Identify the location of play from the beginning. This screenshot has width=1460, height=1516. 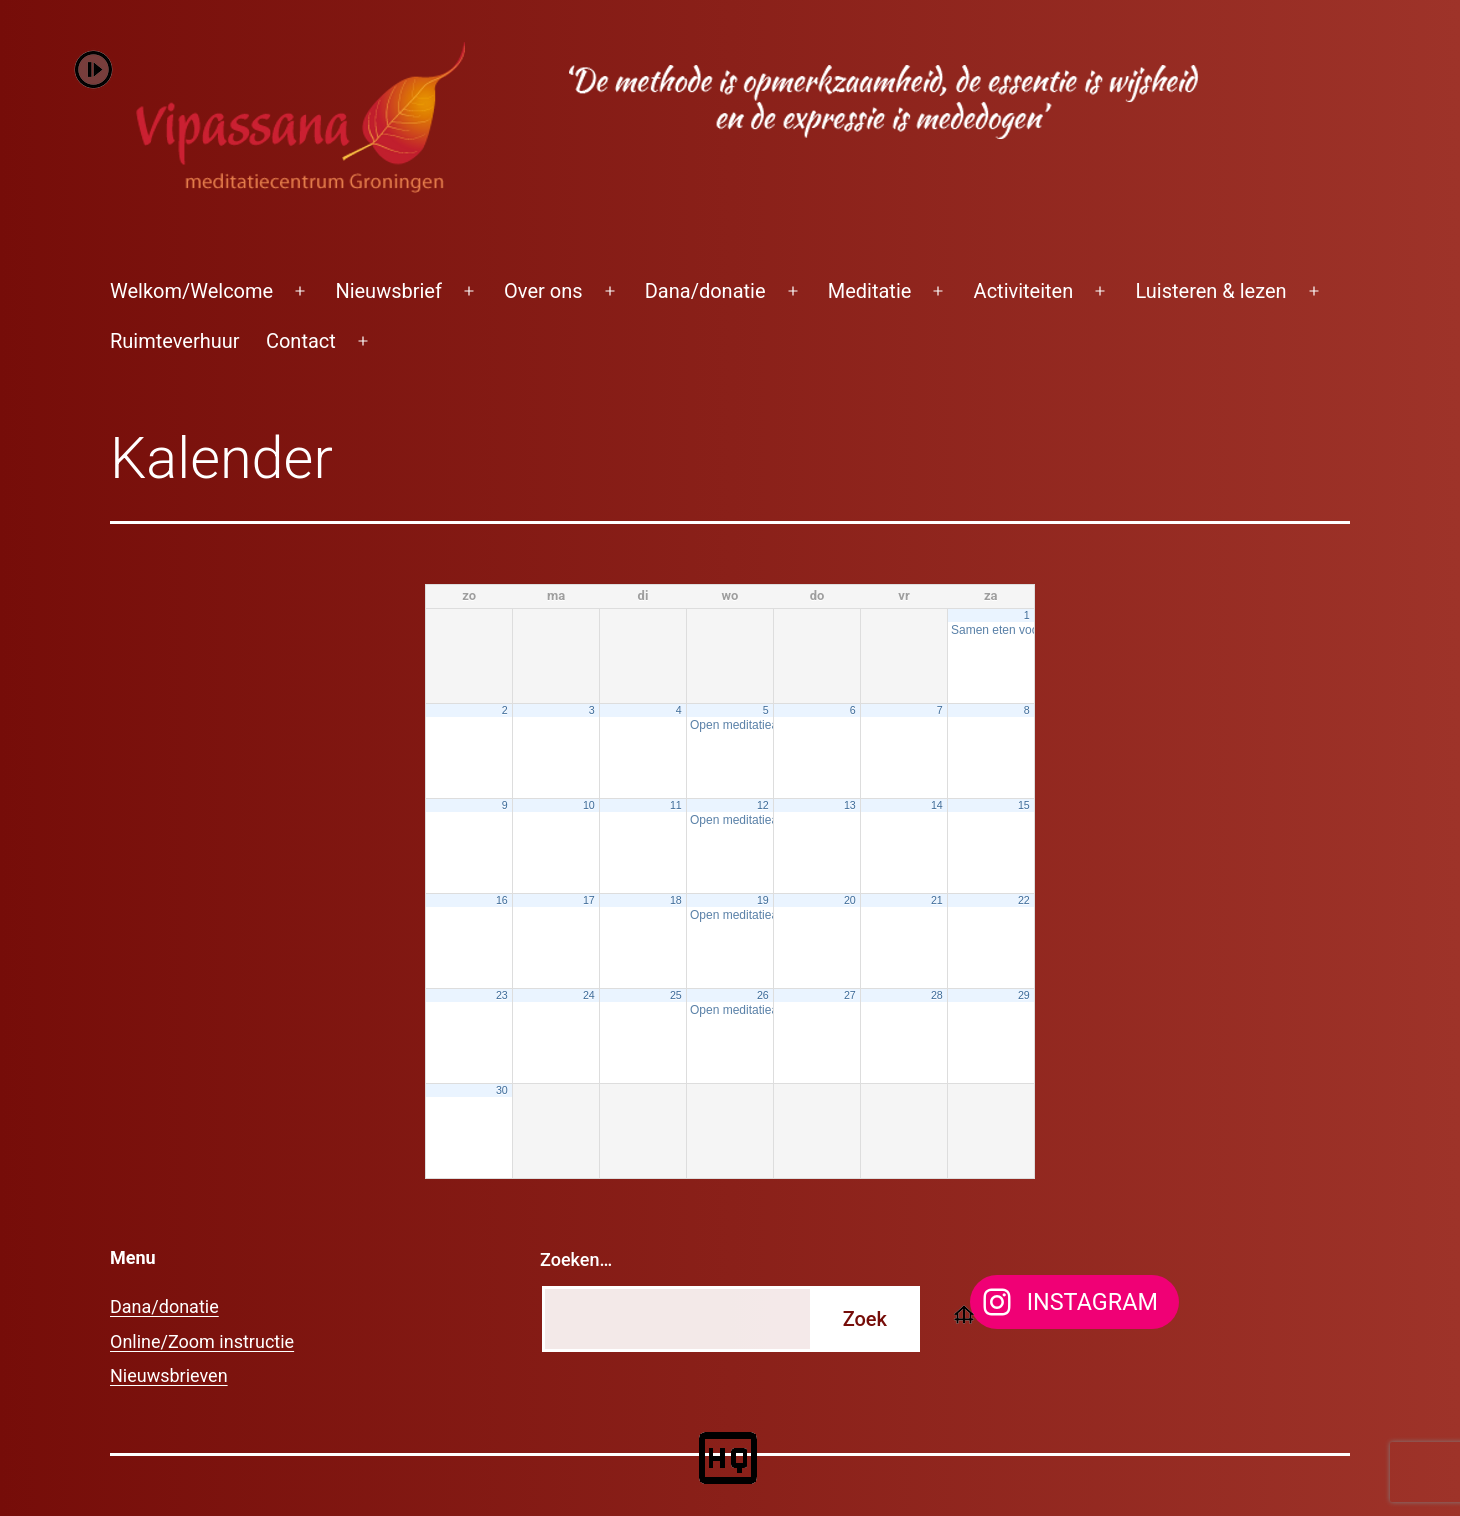
(93, 69).